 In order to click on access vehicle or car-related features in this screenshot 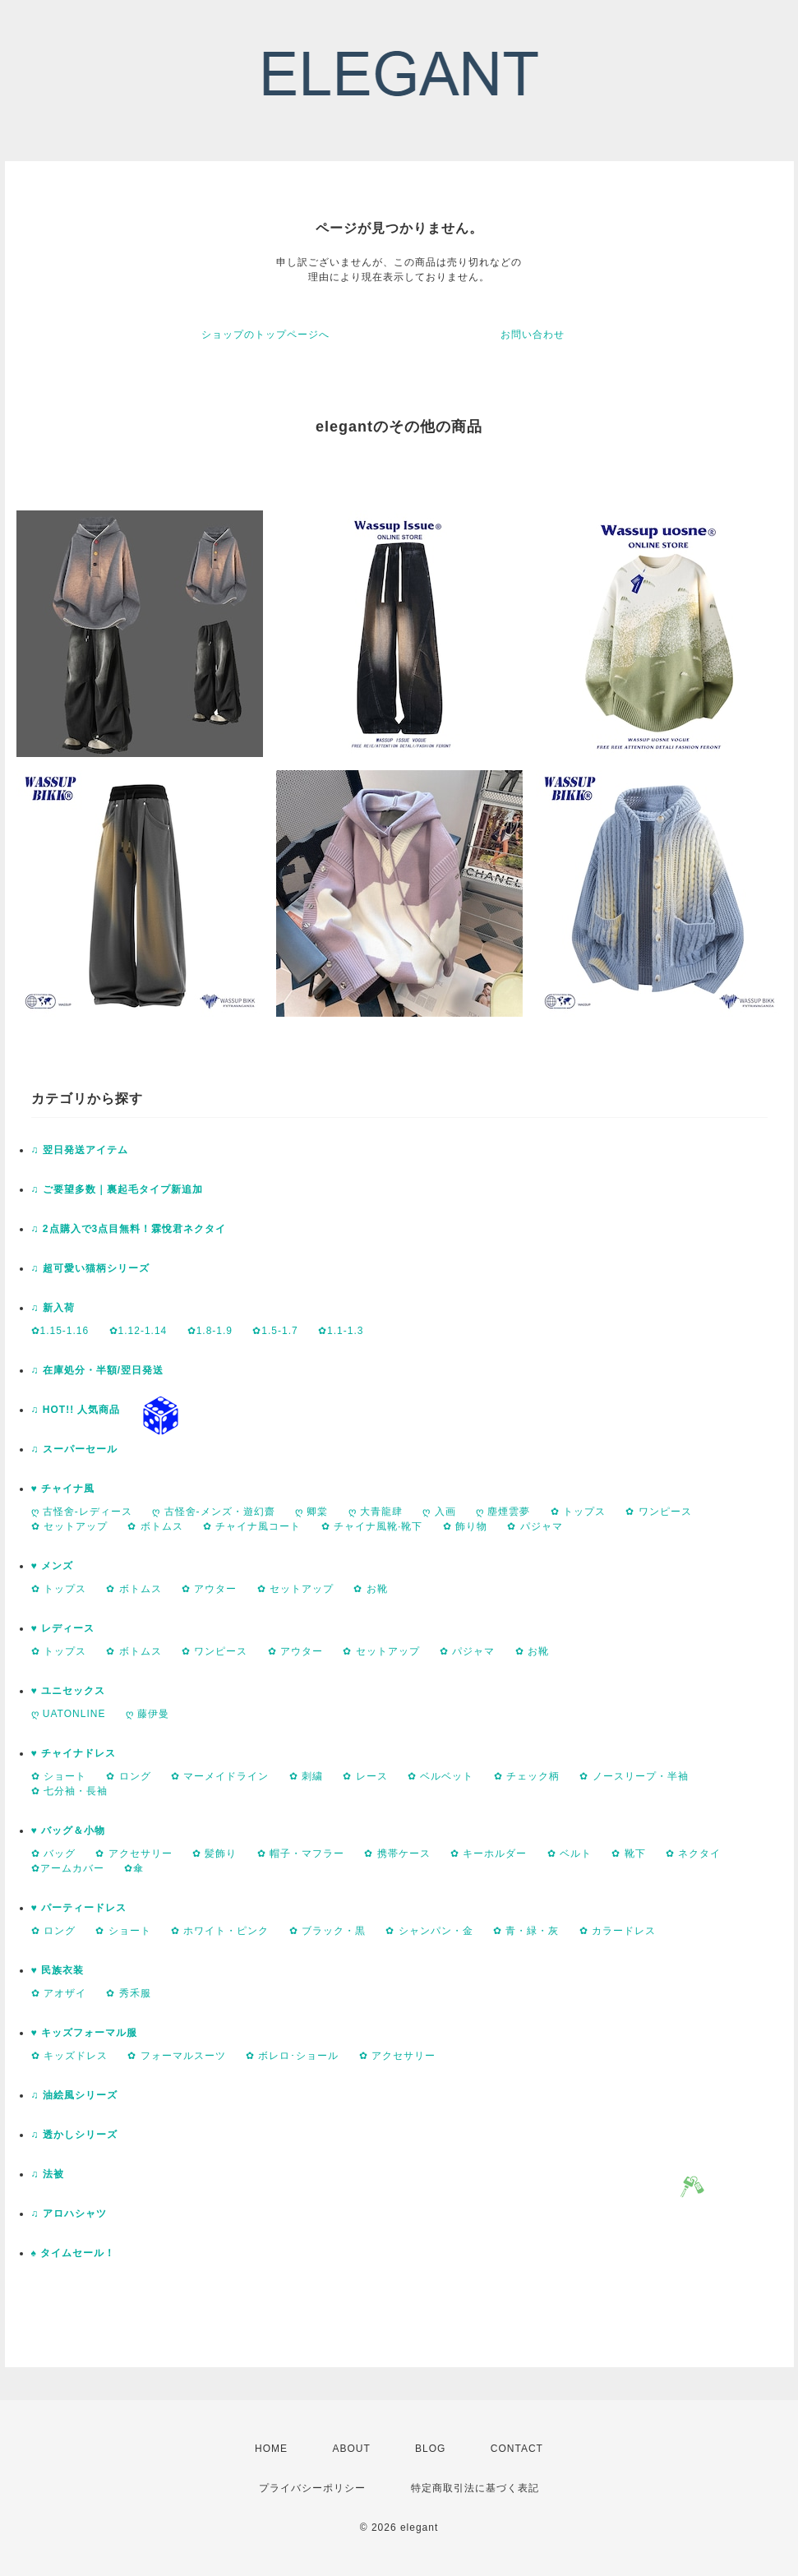, I will do `click(692, 2186)`.